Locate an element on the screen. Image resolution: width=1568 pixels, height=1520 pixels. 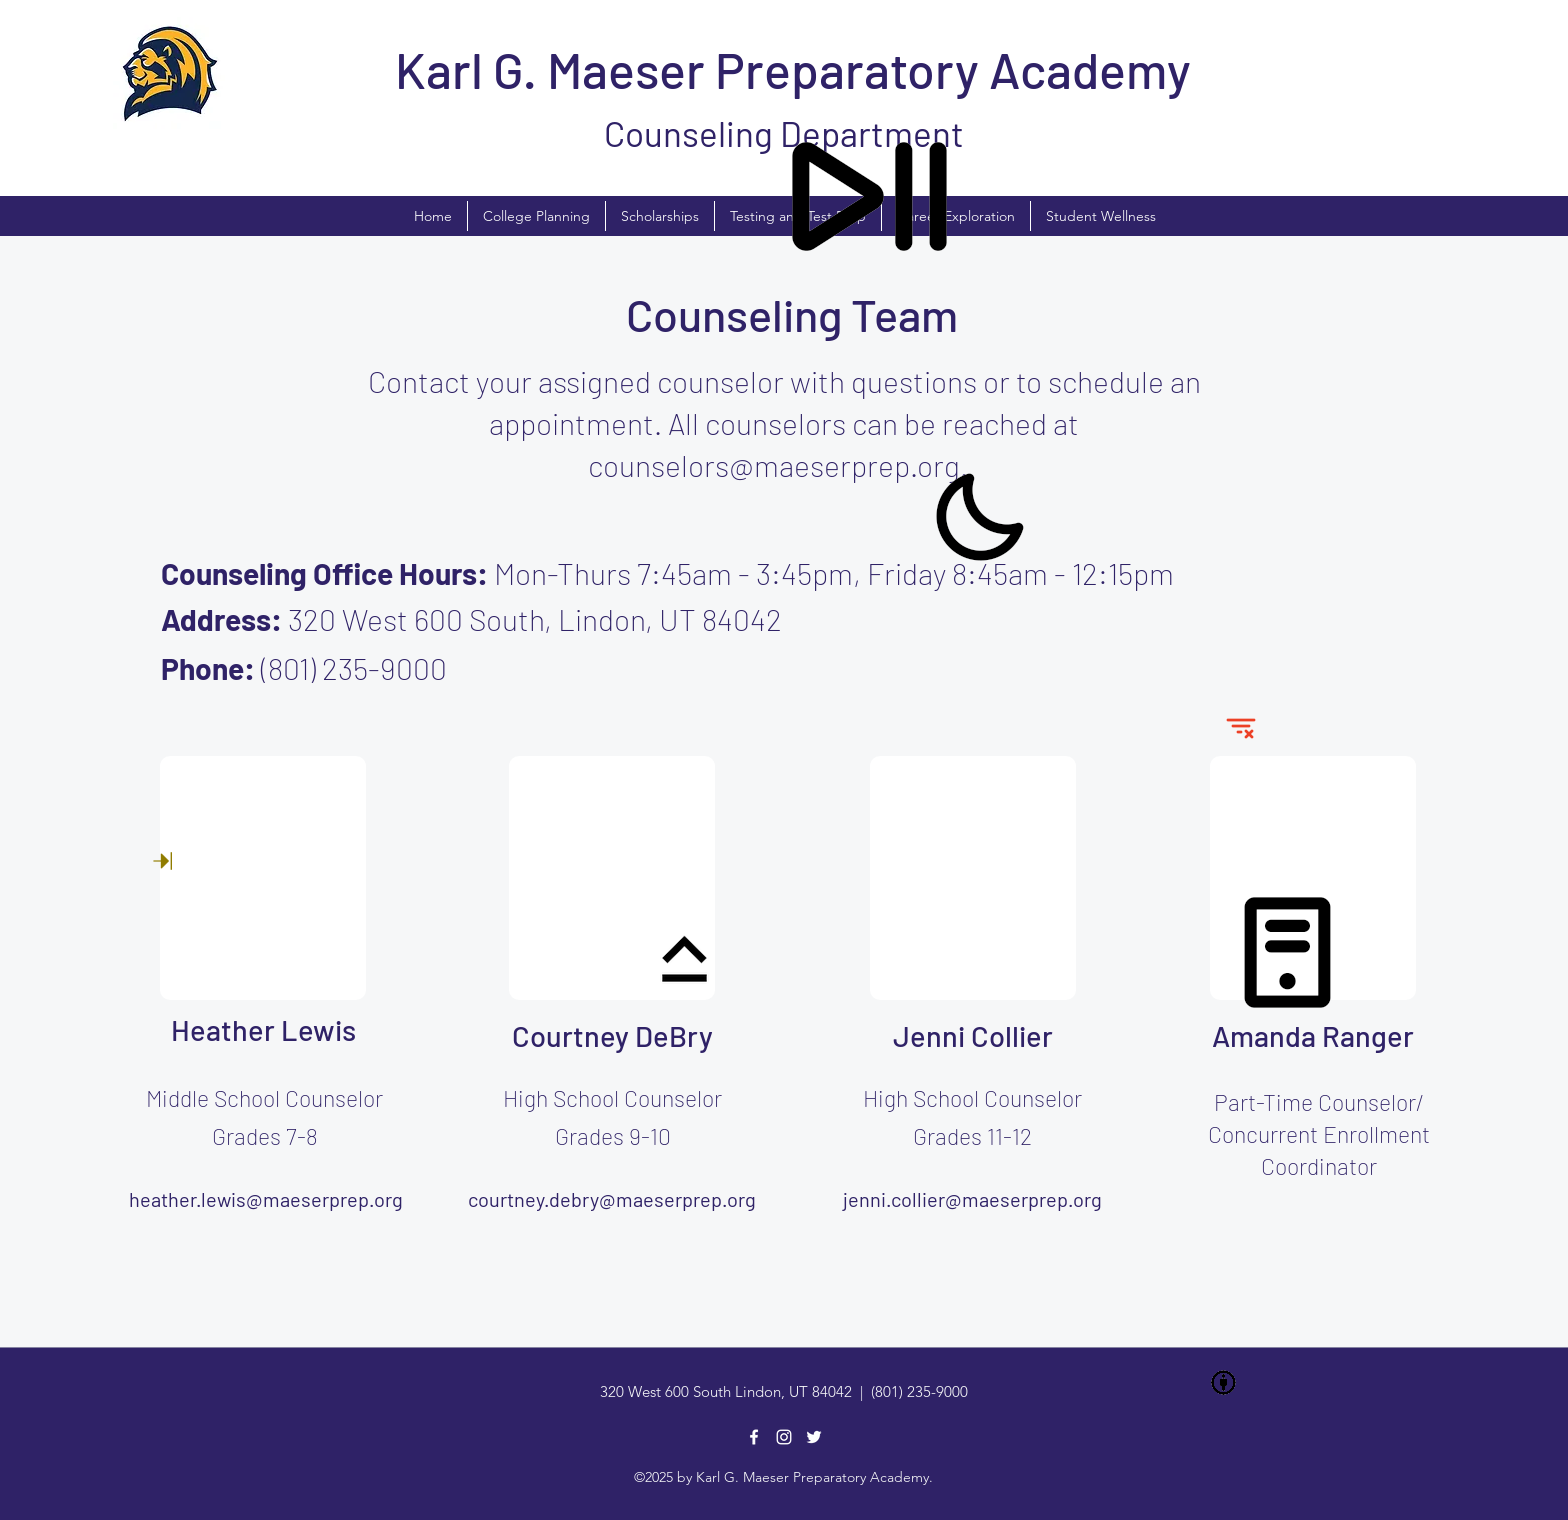
toggle between play and pause for media playback is located at coordinates (869, 196).